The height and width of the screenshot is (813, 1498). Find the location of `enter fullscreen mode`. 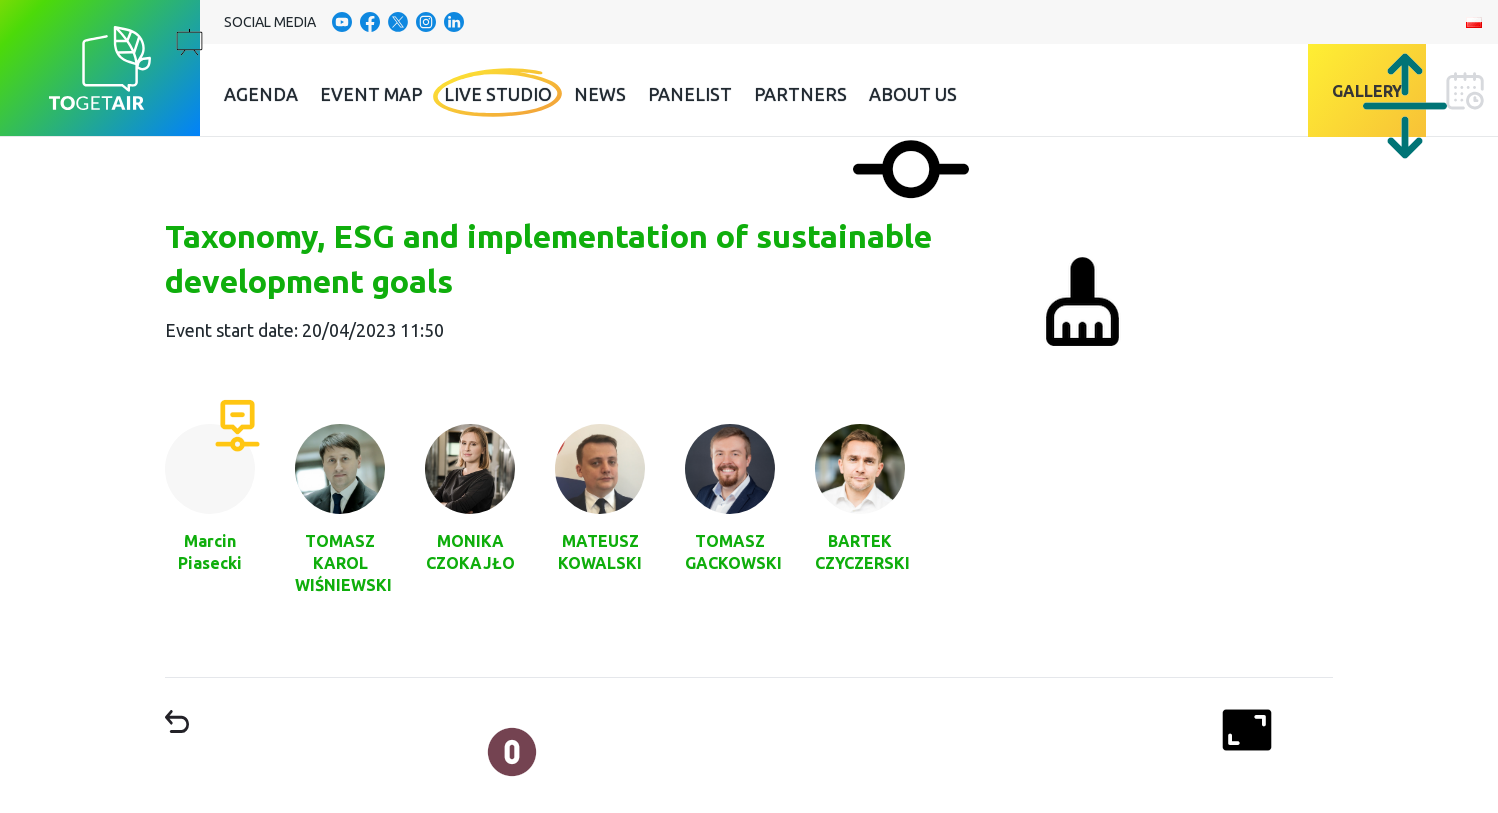

enter fullscreen mode is located at coordinates (1247, 730).